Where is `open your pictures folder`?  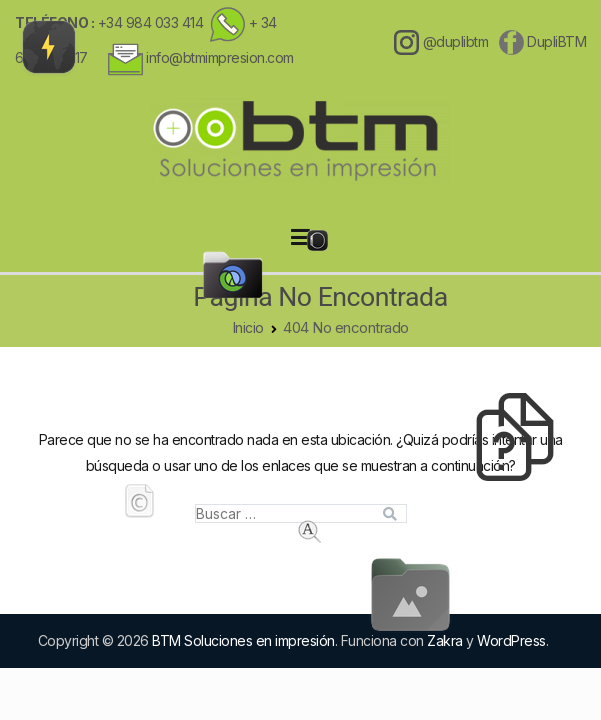
open your pictures folder is located at coordinates (410, 594).